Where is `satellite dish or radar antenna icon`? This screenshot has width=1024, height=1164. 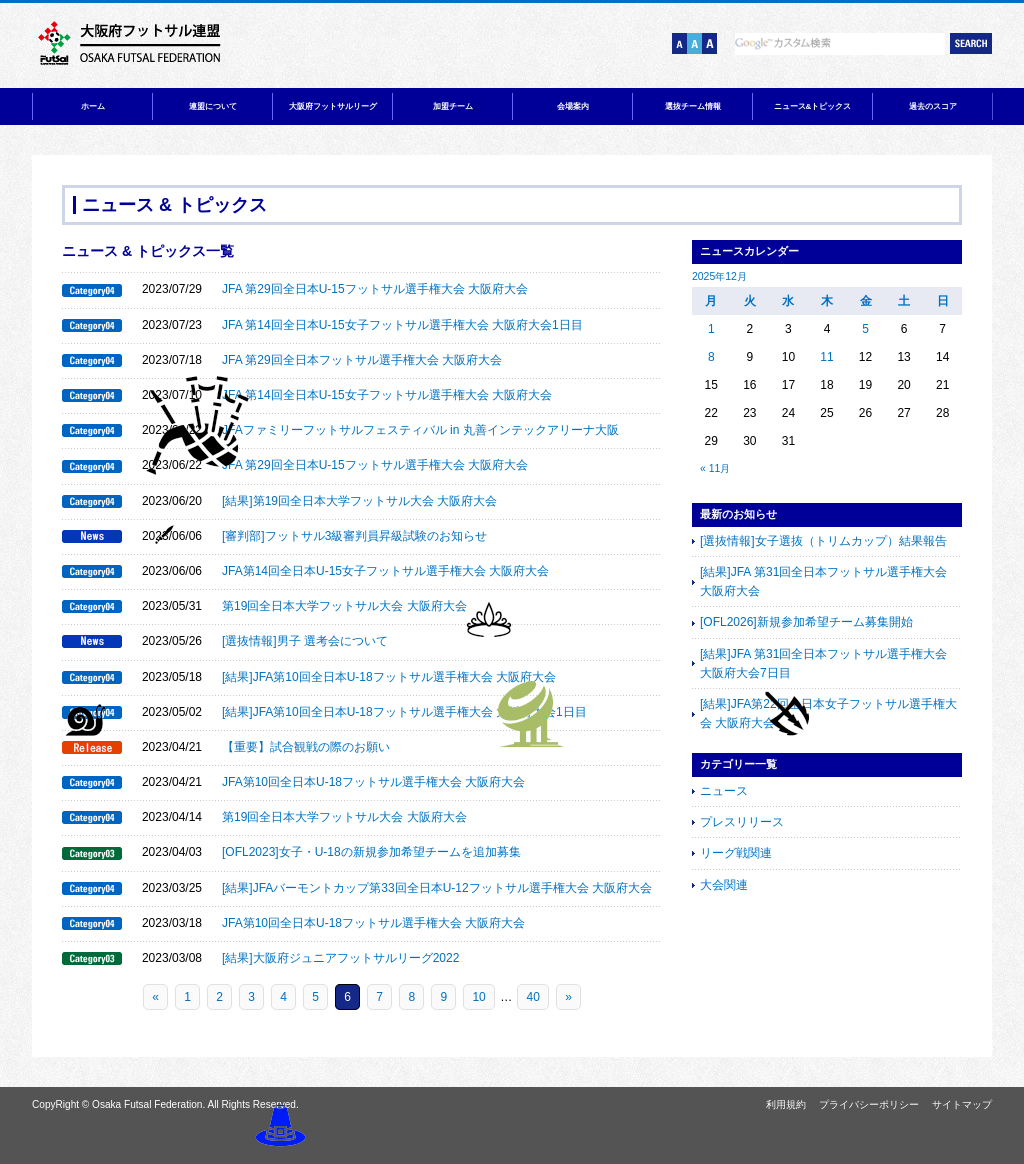
satellite dish or radar antenna icon is located at coordinates (531, 714).